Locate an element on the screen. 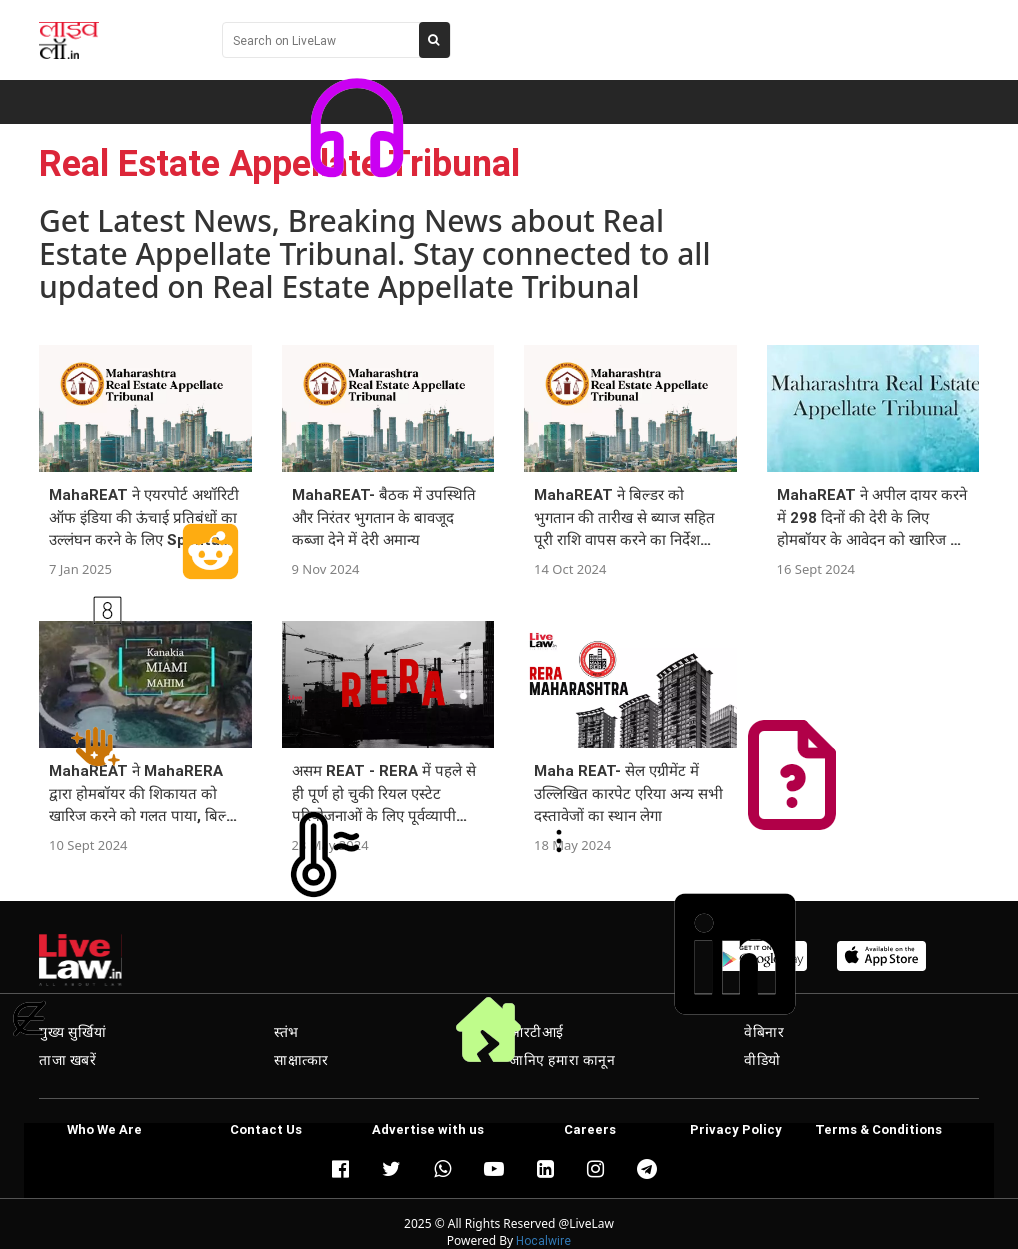 The image size is (1018, 1249). indicates item is not part of a set or group is located at coordinates (29, 1018).